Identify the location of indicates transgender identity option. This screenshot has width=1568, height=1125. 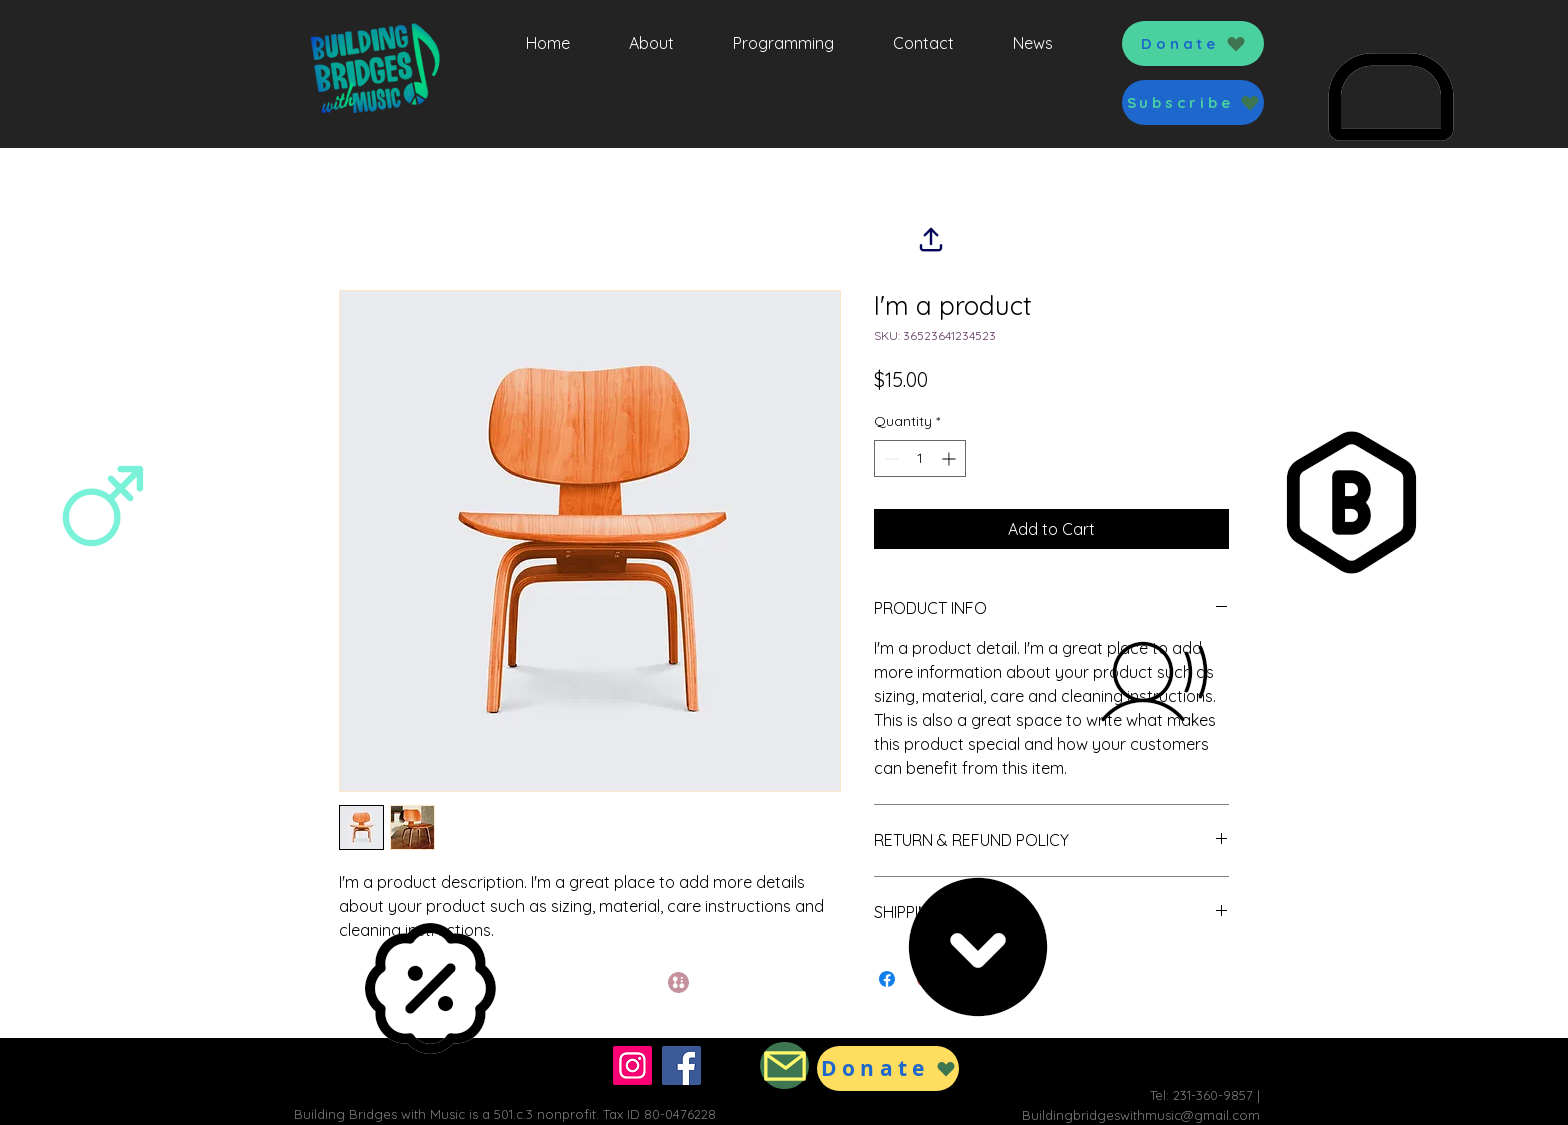
(104, 504).